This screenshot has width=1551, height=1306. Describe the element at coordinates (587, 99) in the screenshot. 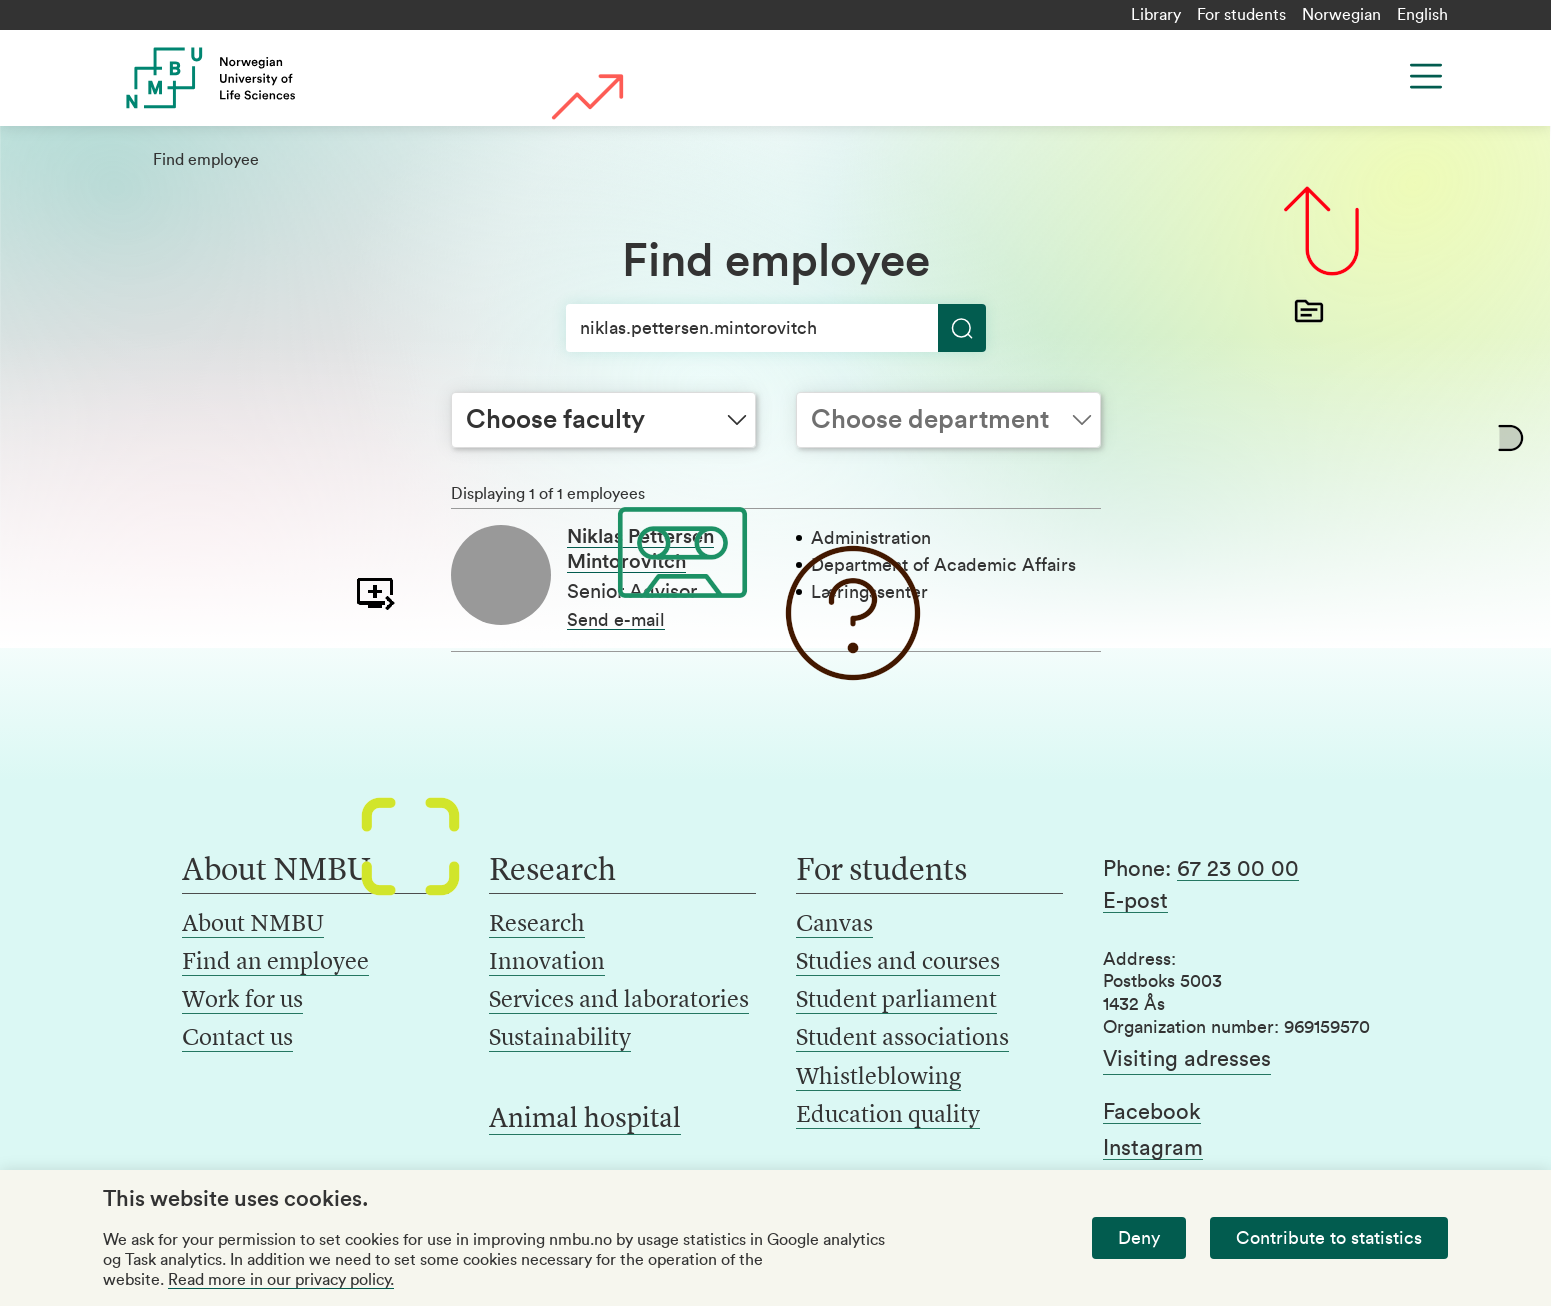

I see `indicates positive growth or upward trend` at that location.